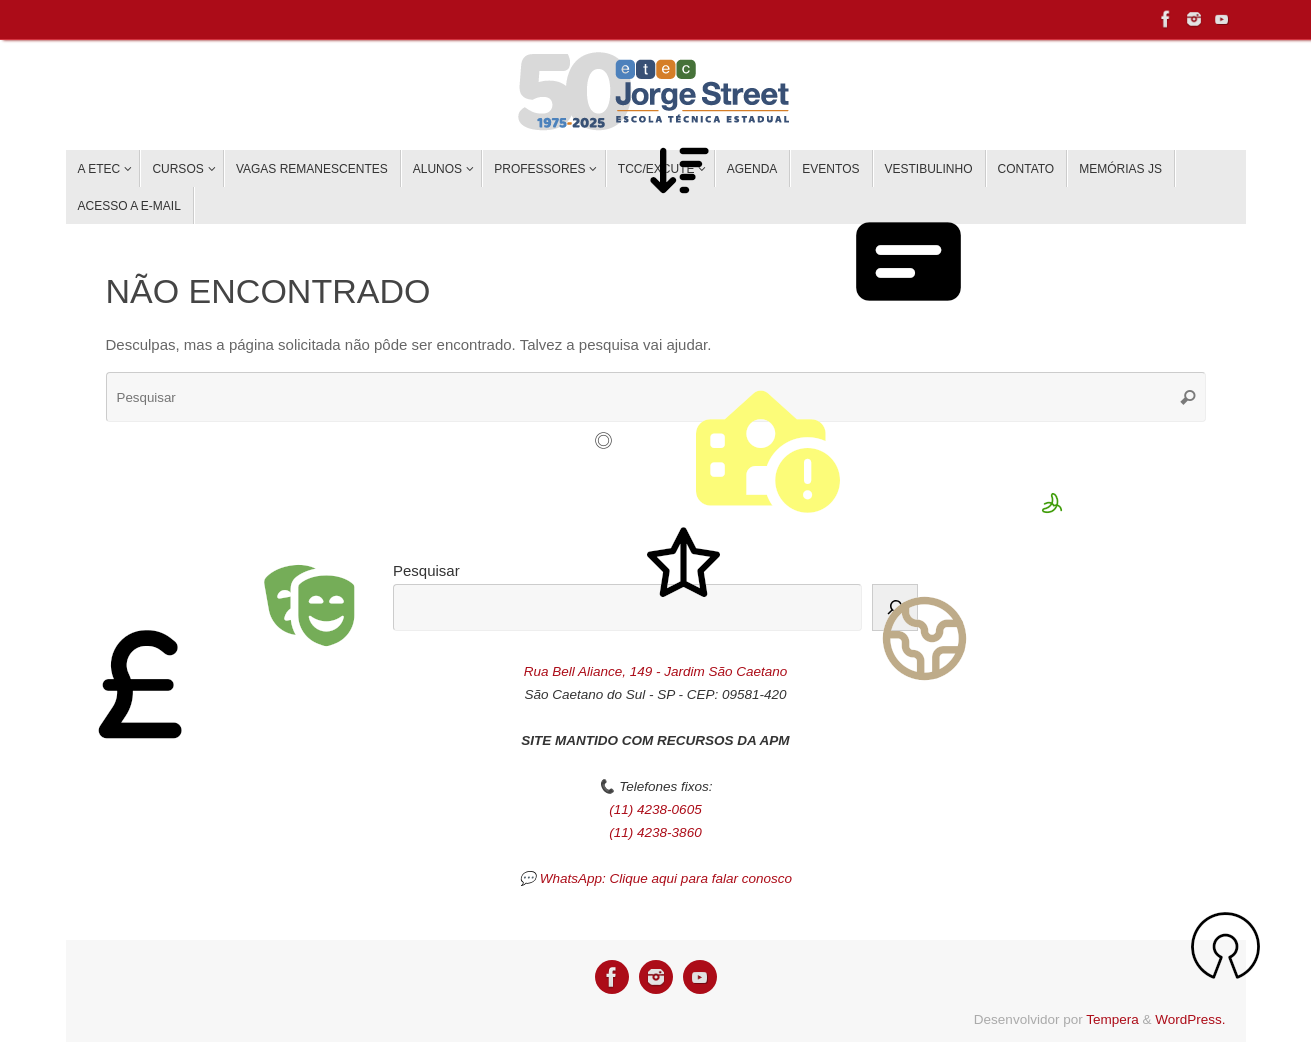 The image size is (1311, 1062). I want to click on sort items in ascending order, so click(679, 170).